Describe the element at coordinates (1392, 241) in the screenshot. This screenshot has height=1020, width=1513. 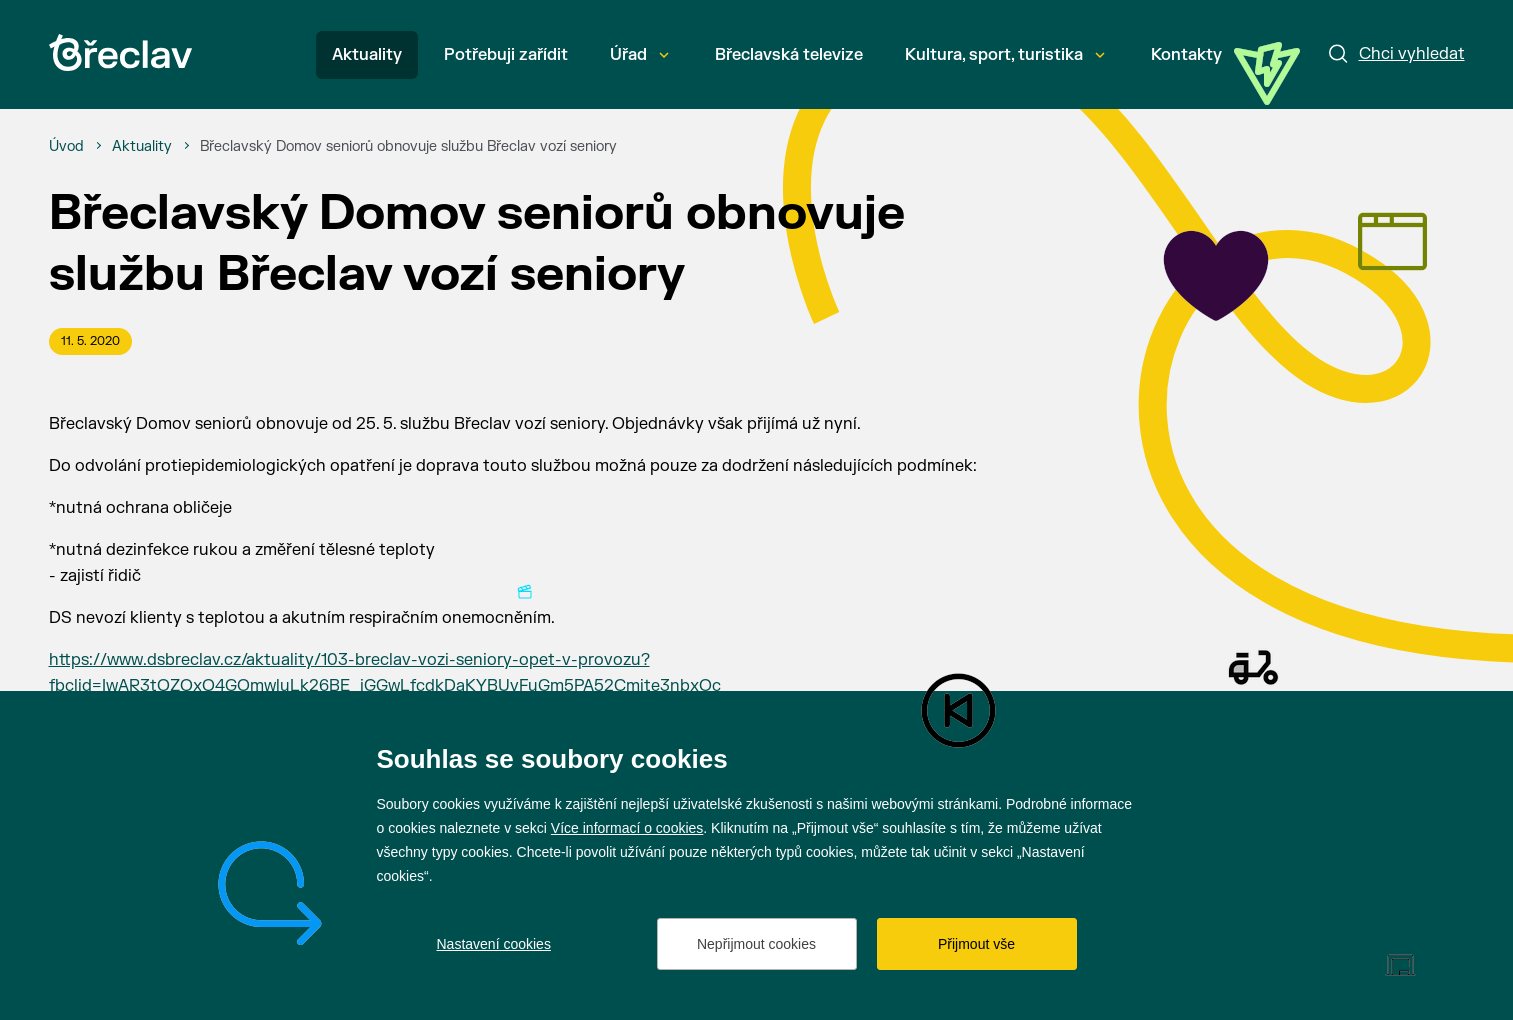
I see `open a new browser window` at that location.